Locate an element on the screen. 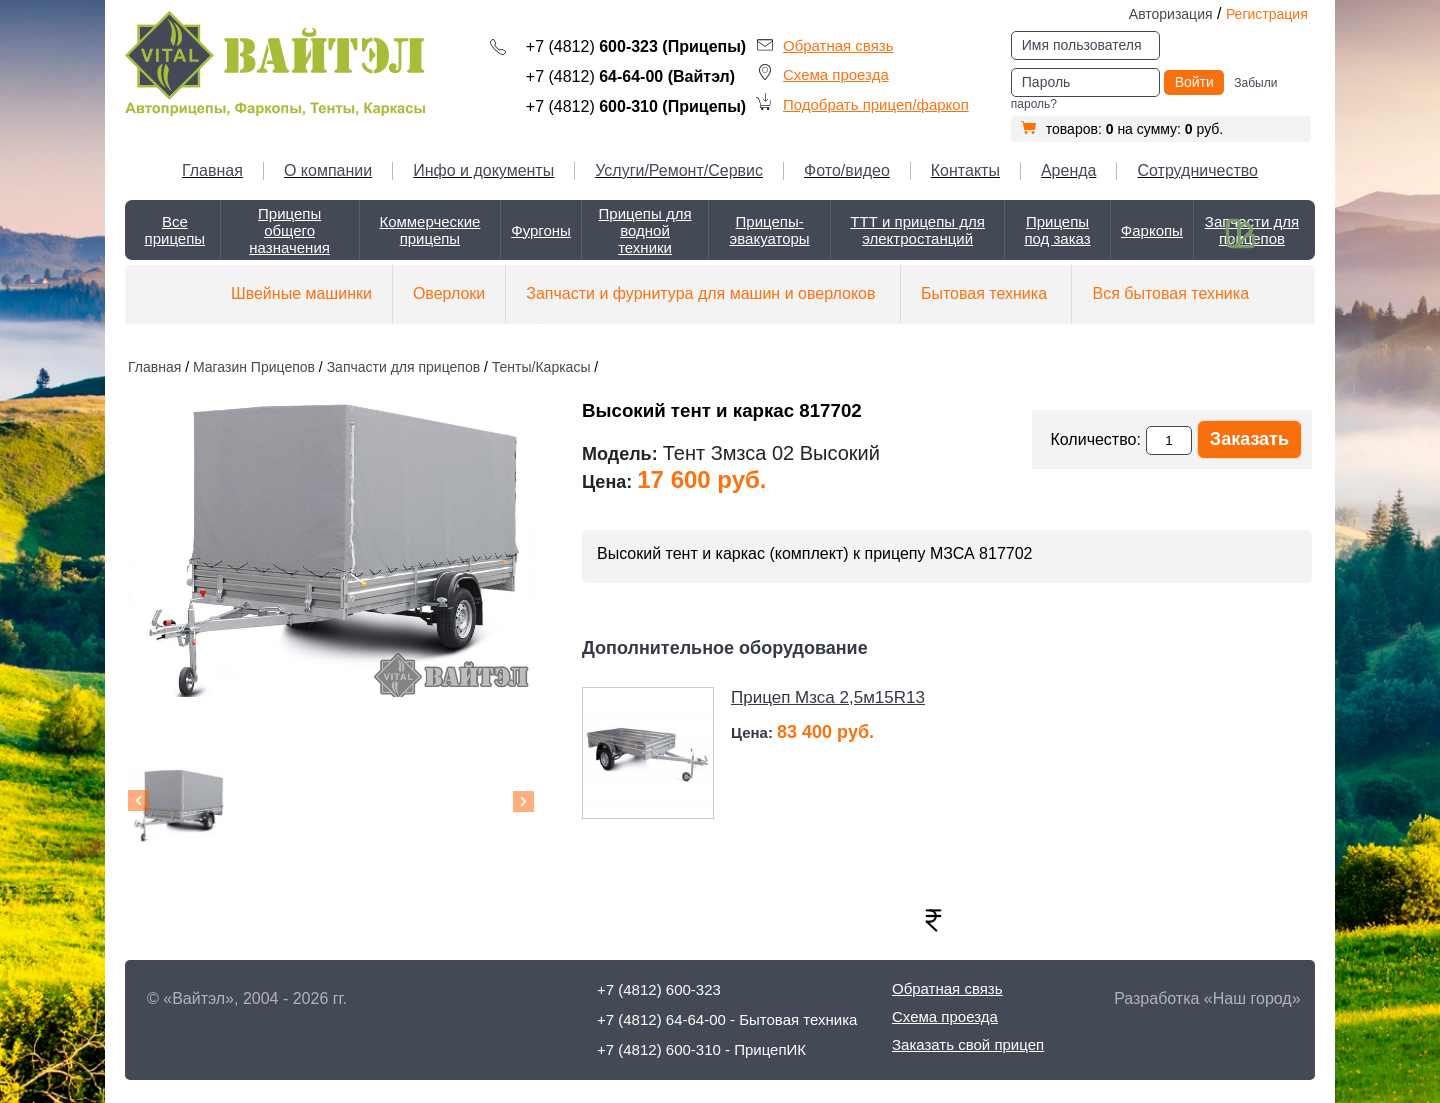 Image resolution: width=1440 pixels, height=1103 pixels. browse color palette or theme options is located at coordinates (1240, 233).